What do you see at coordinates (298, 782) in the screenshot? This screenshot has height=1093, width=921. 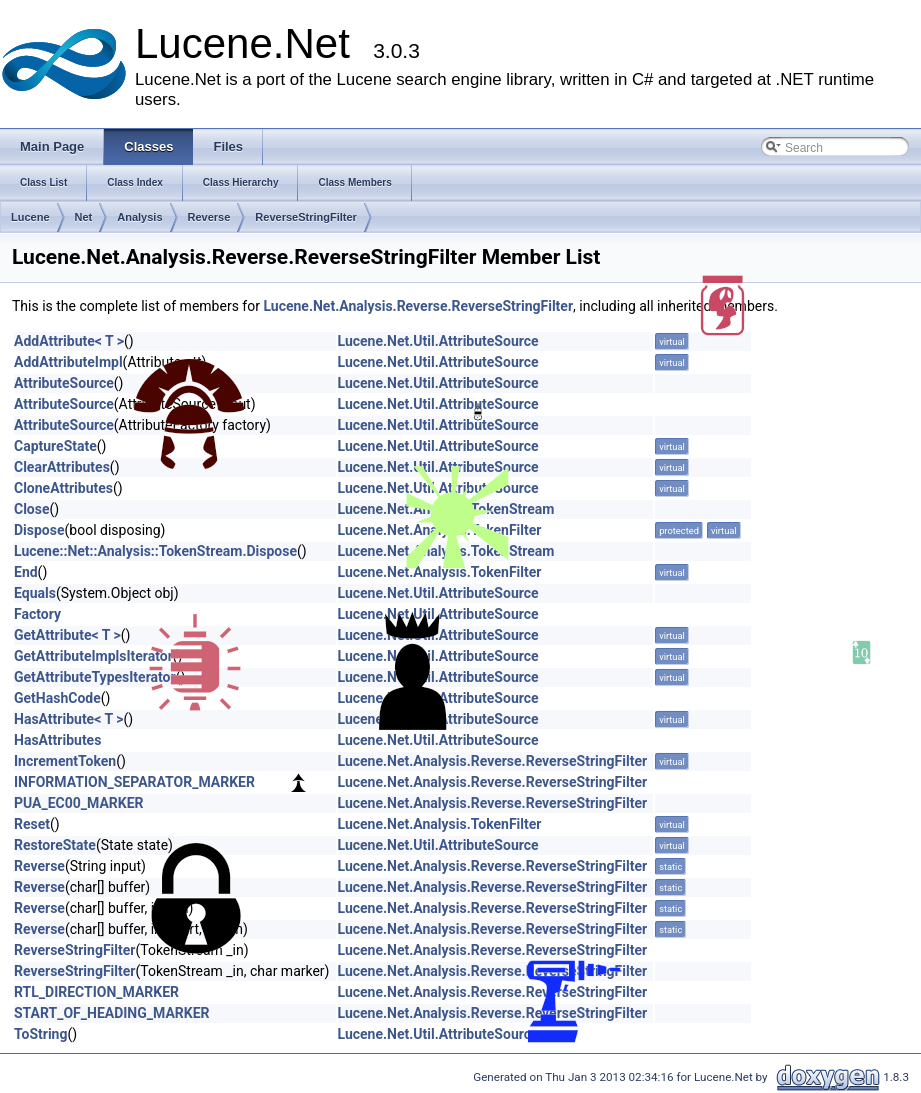 I see `view growth metrics or progress` at bounding box center [298, 782].